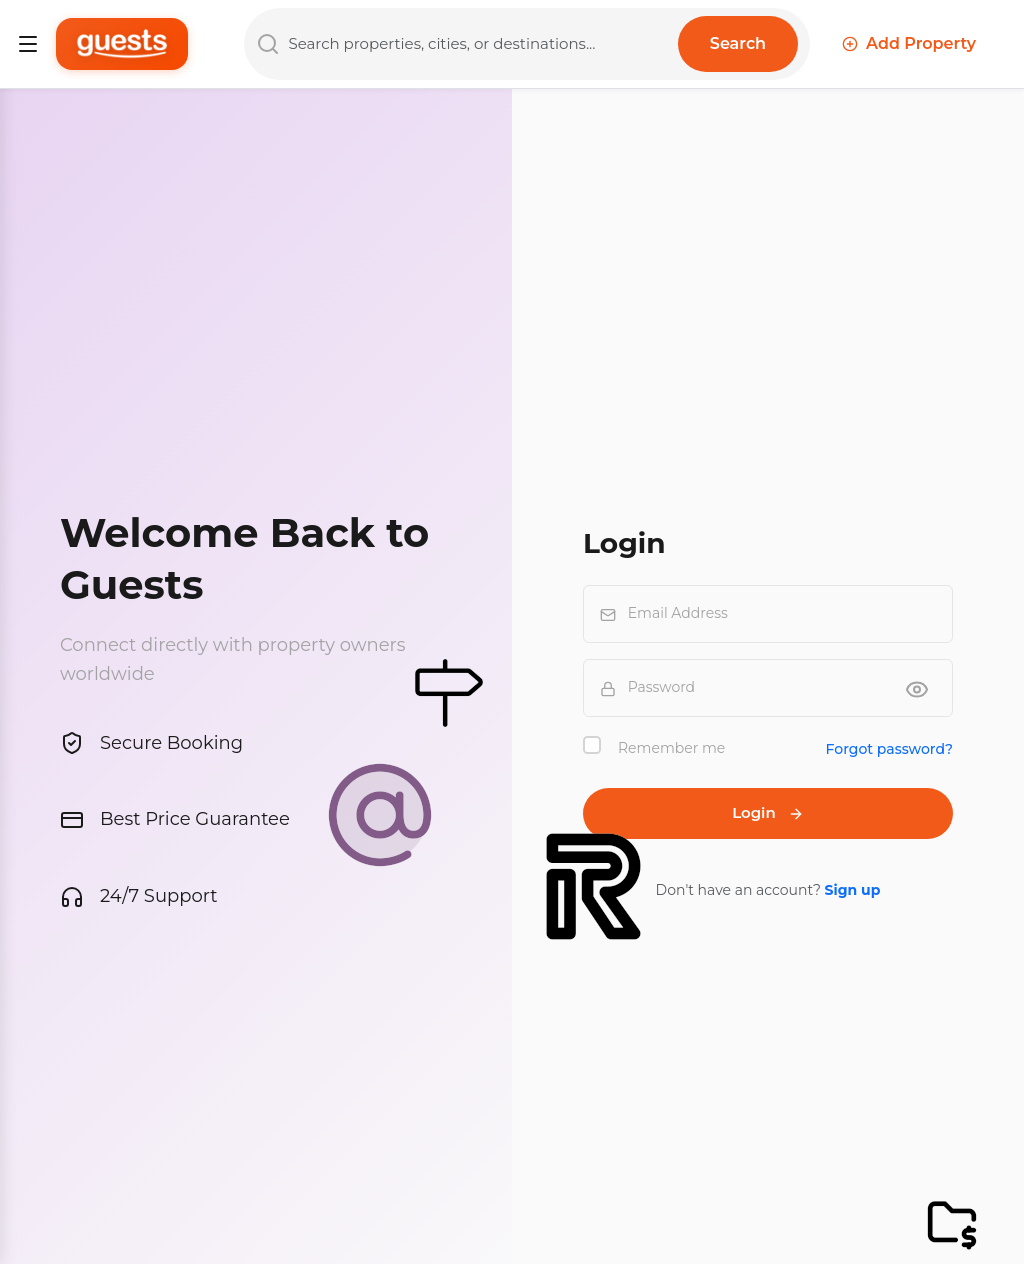  Describe the element at coordinates (446, 693) in the screenshot. I see `view project milestones` at that location.